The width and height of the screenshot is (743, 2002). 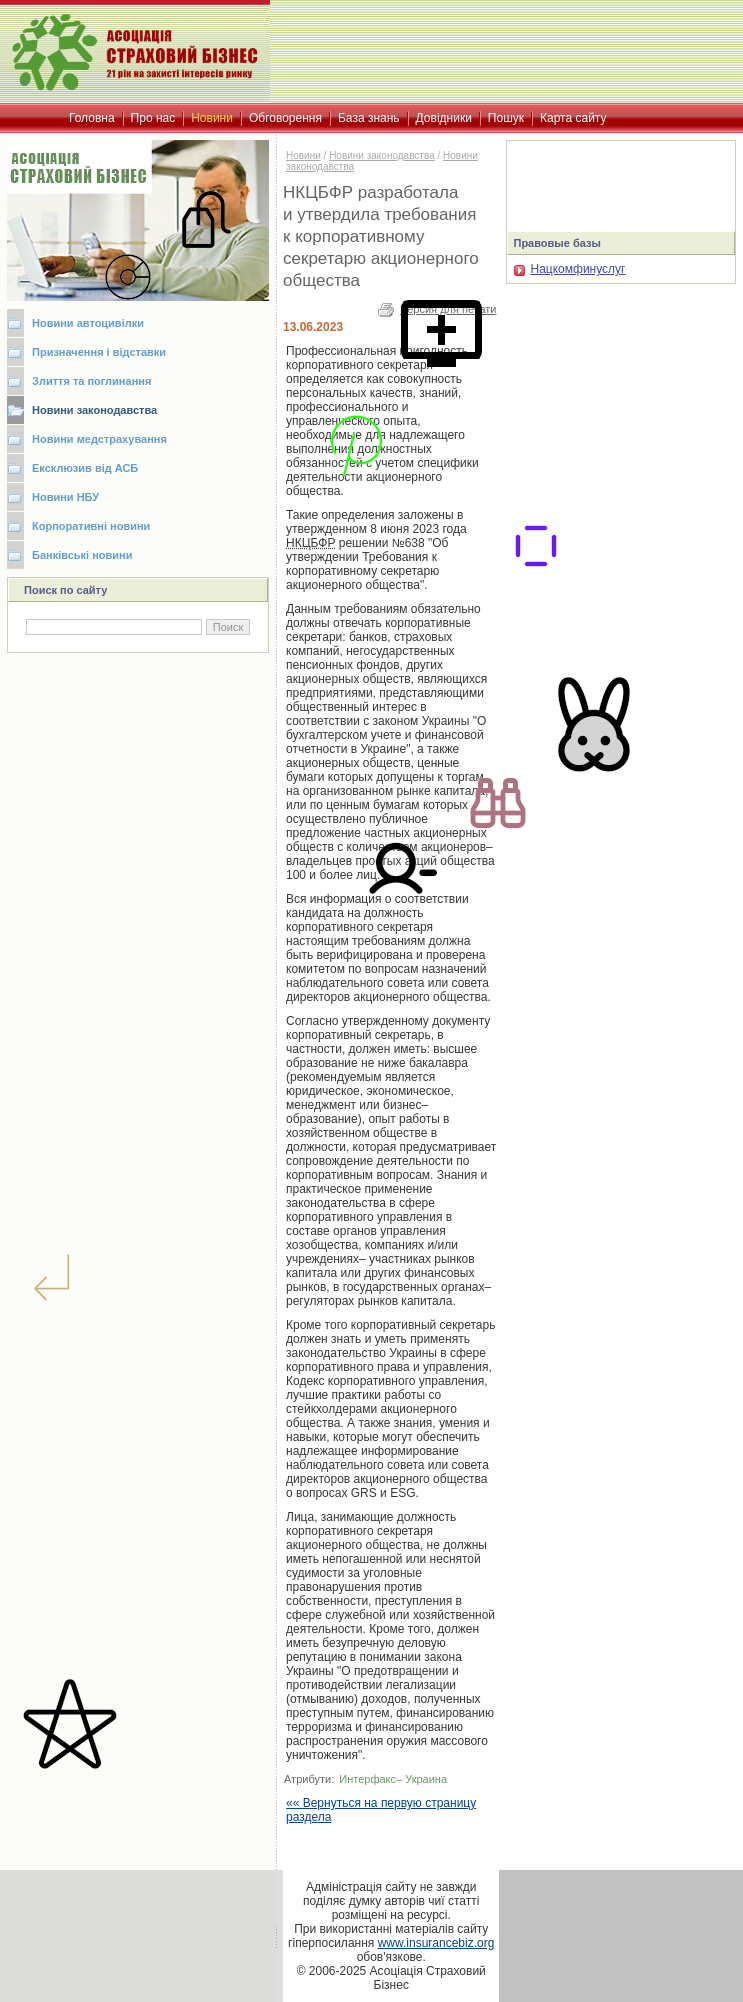 I want to click on go back to previous line or section, so click(x=53, y=1277).